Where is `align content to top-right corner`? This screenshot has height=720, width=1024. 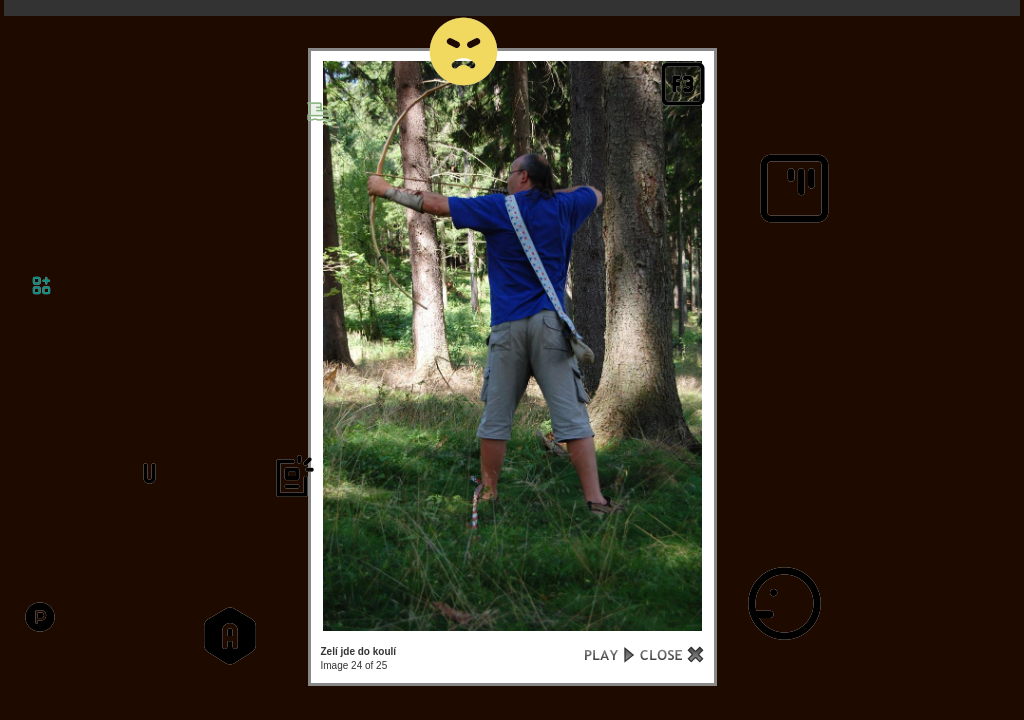
align content to top-right corner is located at coordinates (794, 188).